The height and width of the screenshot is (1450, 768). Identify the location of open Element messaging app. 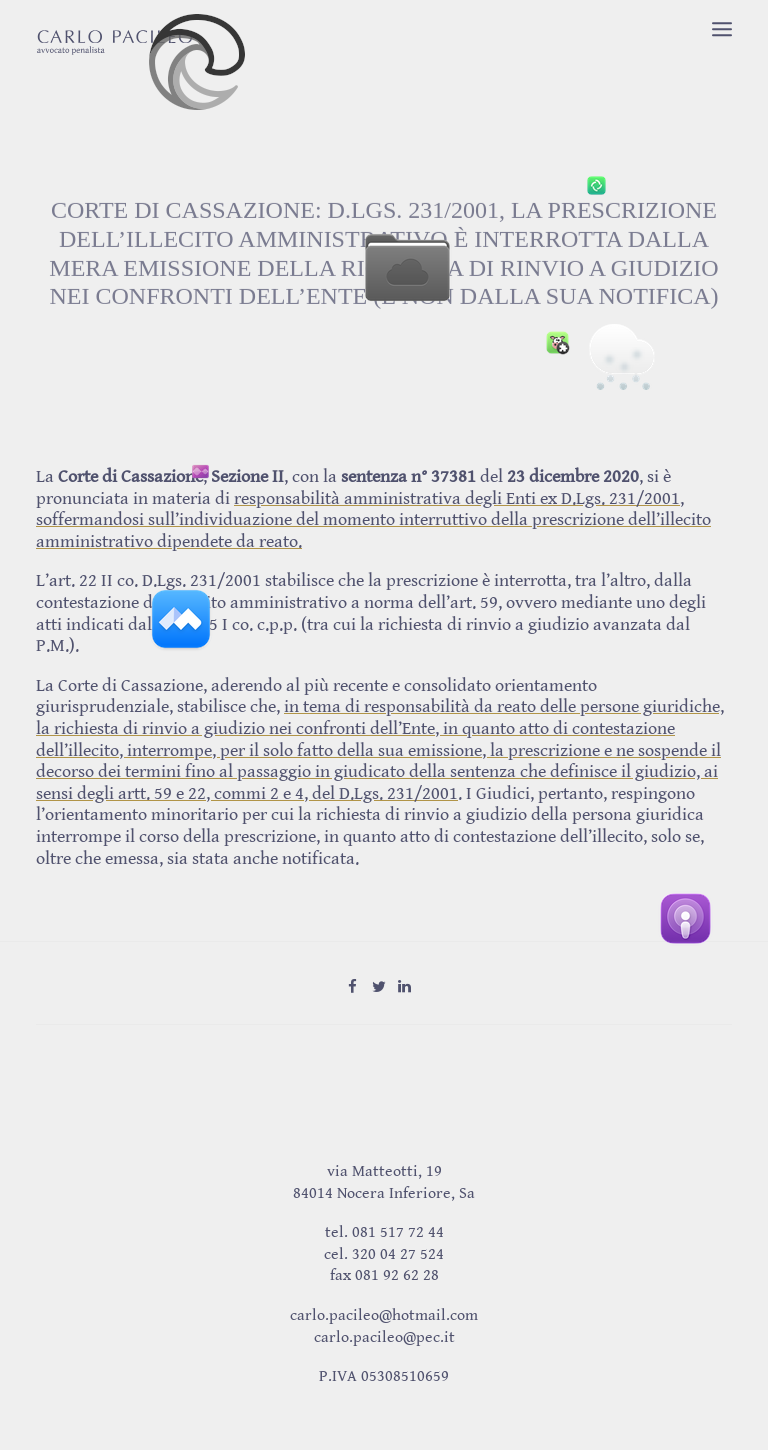
(596, 185).